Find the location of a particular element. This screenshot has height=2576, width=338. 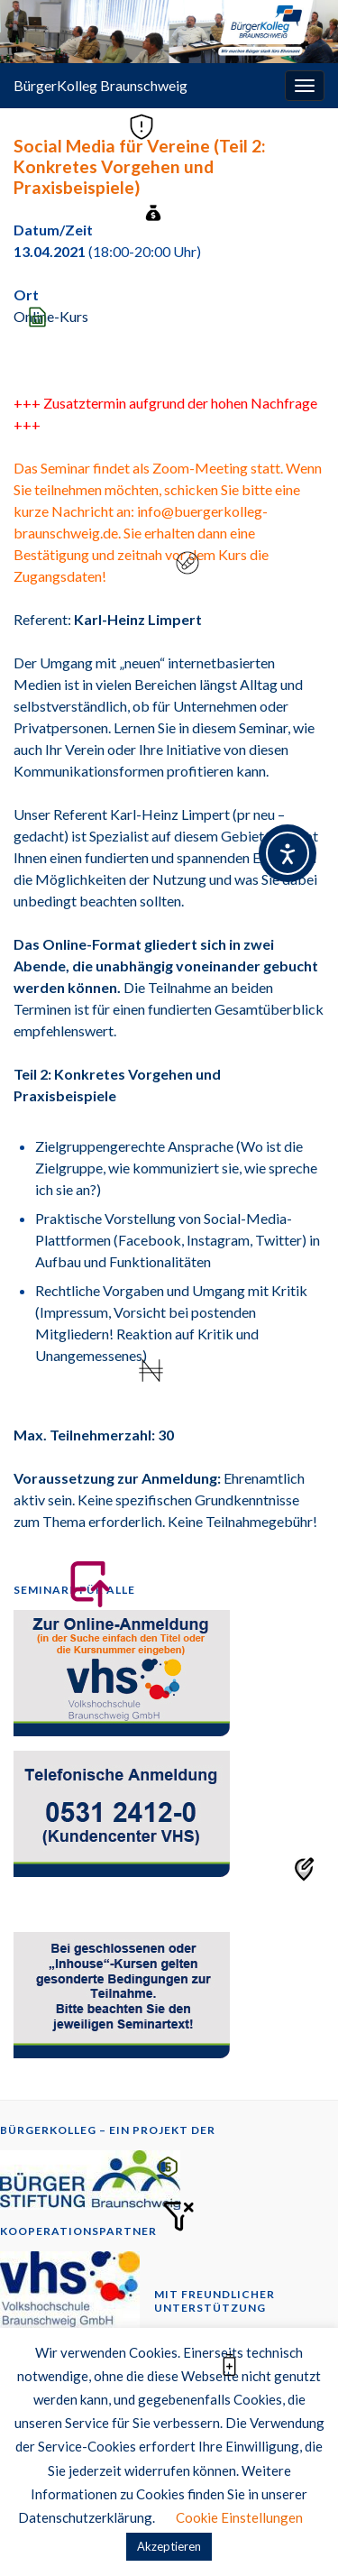

clear all active filters is located at coordinates (178, 2215).